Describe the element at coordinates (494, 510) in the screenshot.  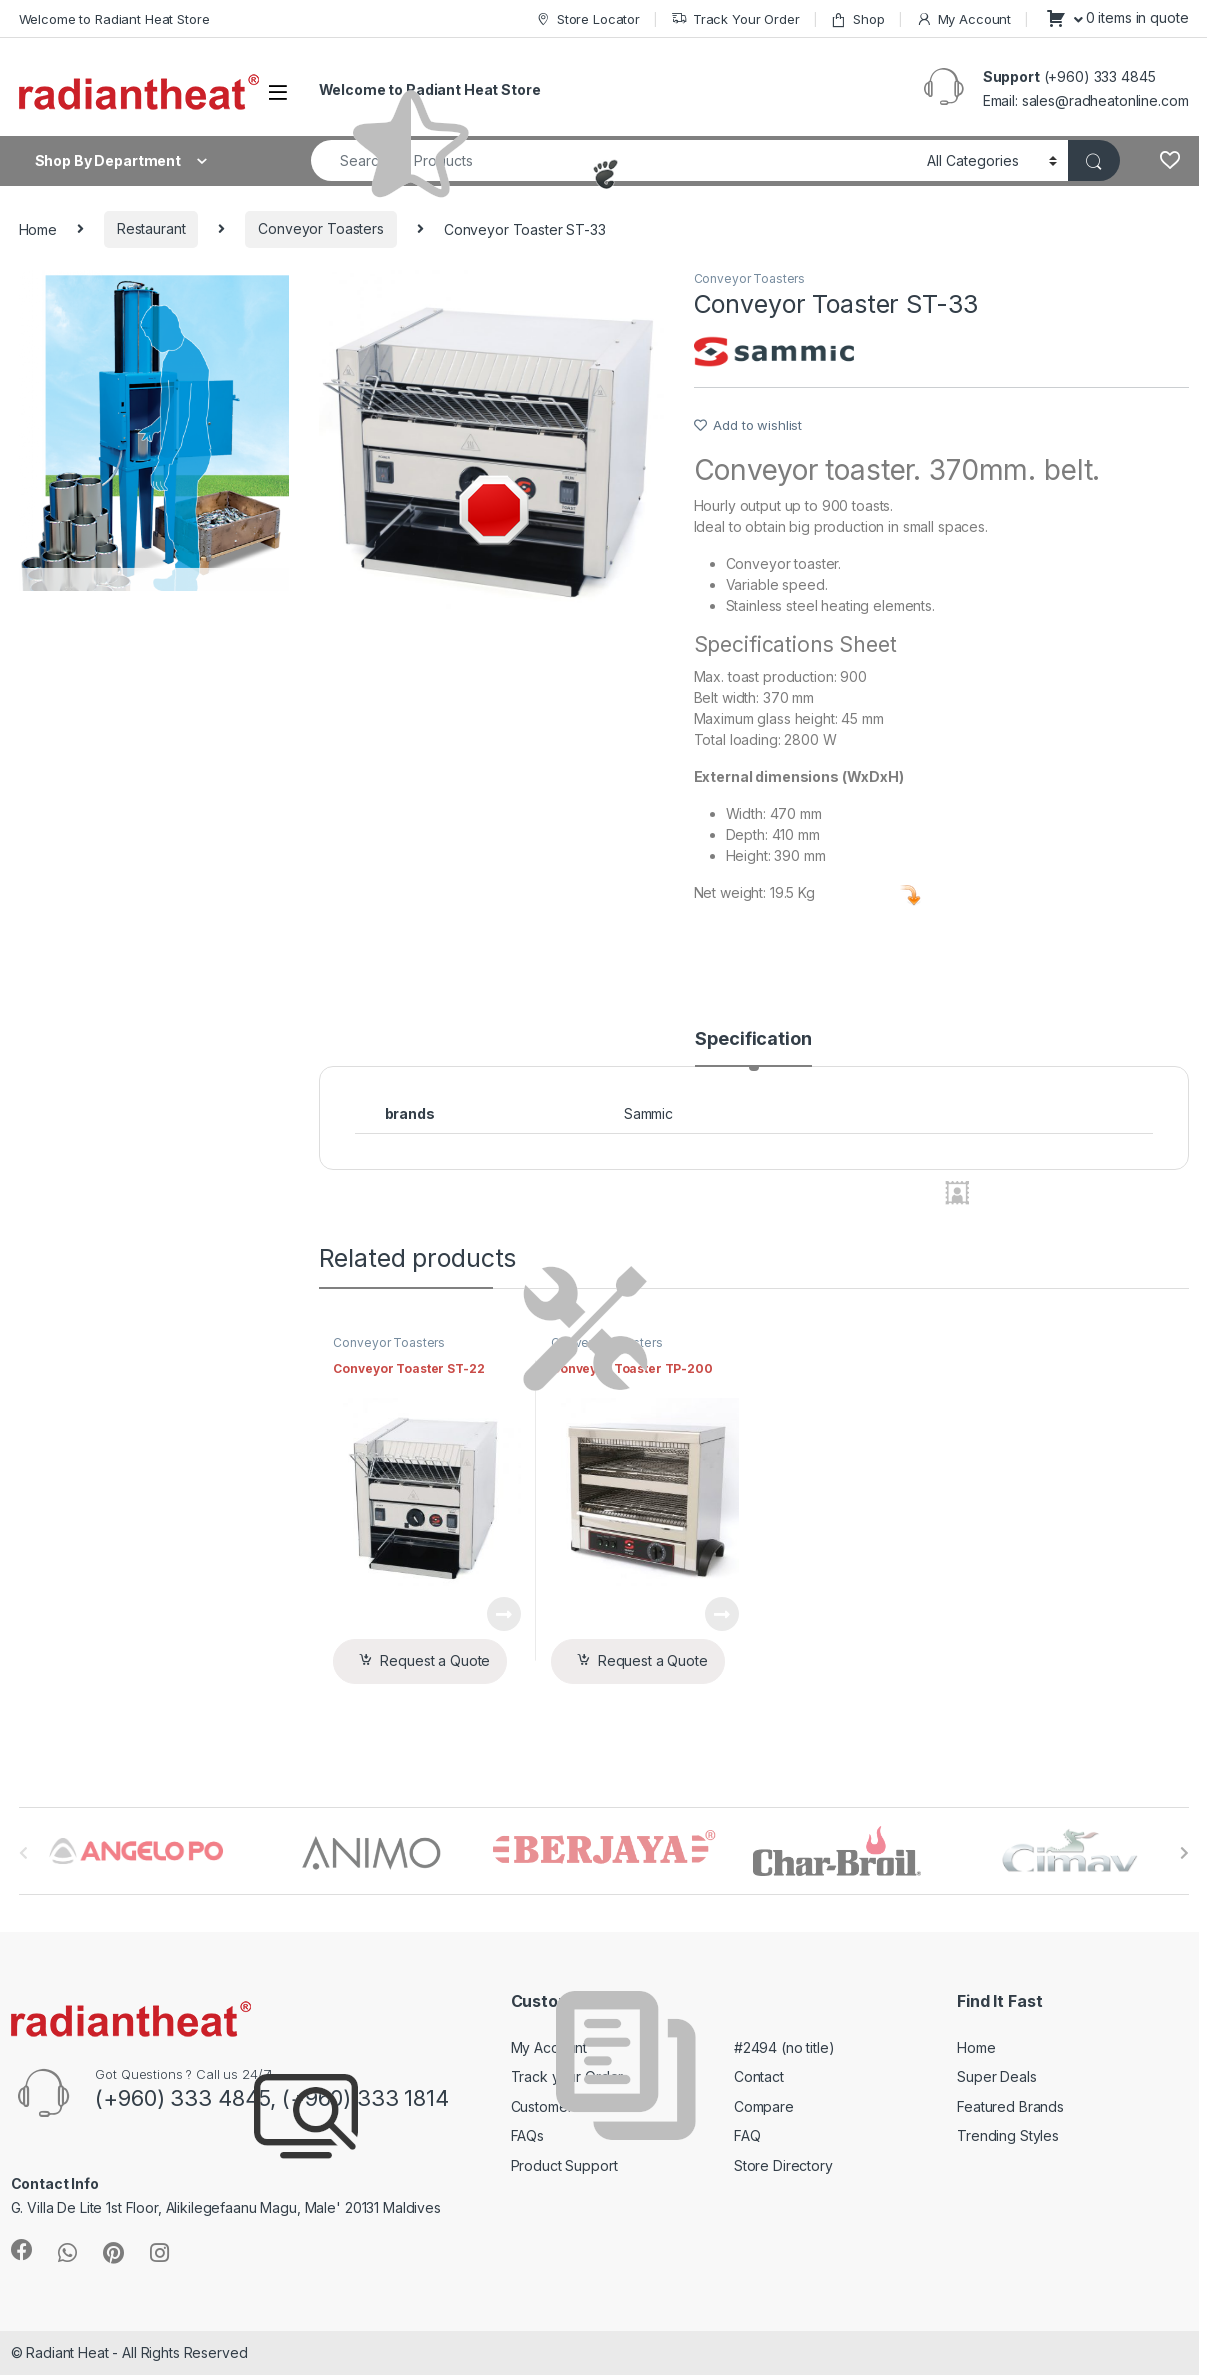
I see `stop a running process or task` at that location.